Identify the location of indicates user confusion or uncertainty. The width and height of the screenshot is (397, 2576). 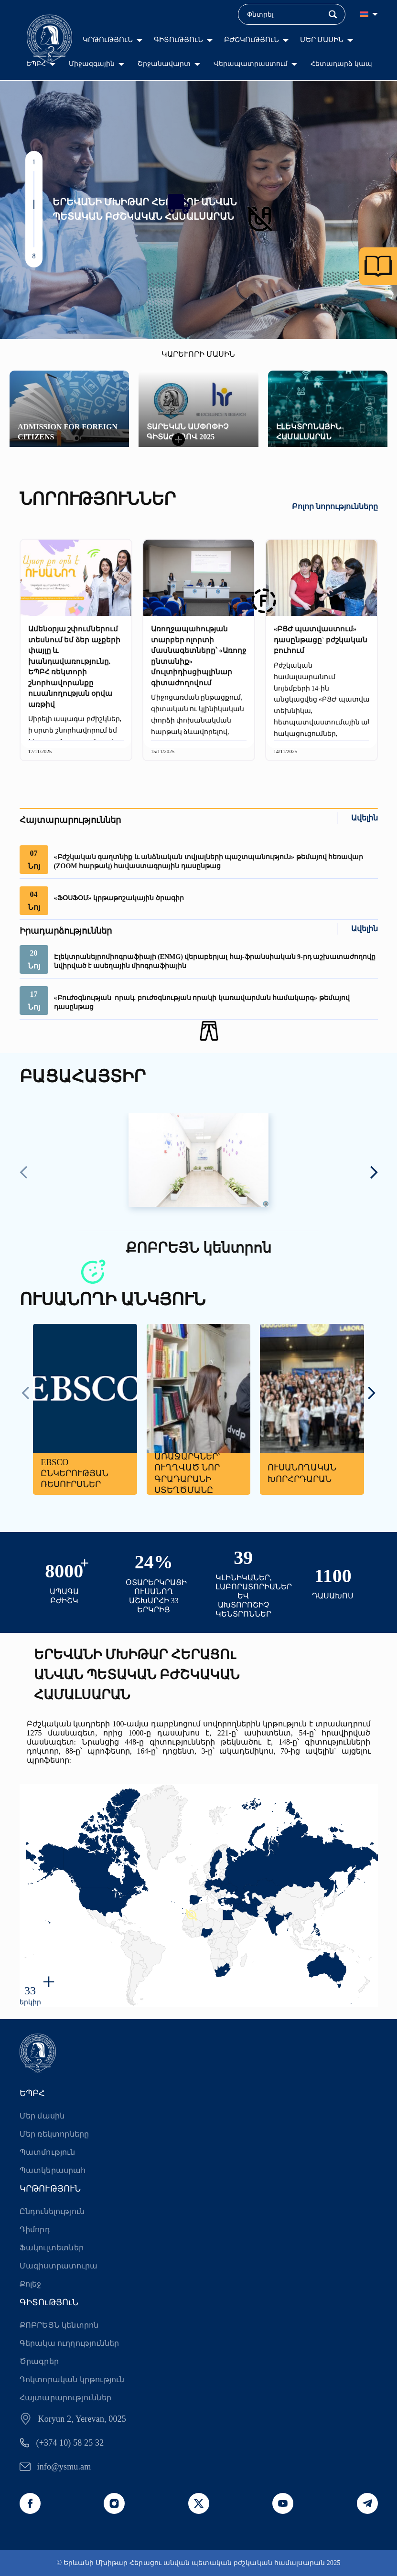
(93, 1272).